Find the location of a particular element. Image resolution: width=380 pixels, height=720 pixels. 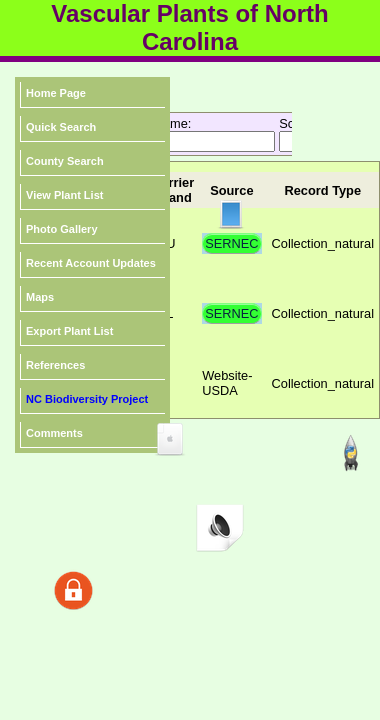

indicates a connected iPad device is located at coordinates (231, 214).